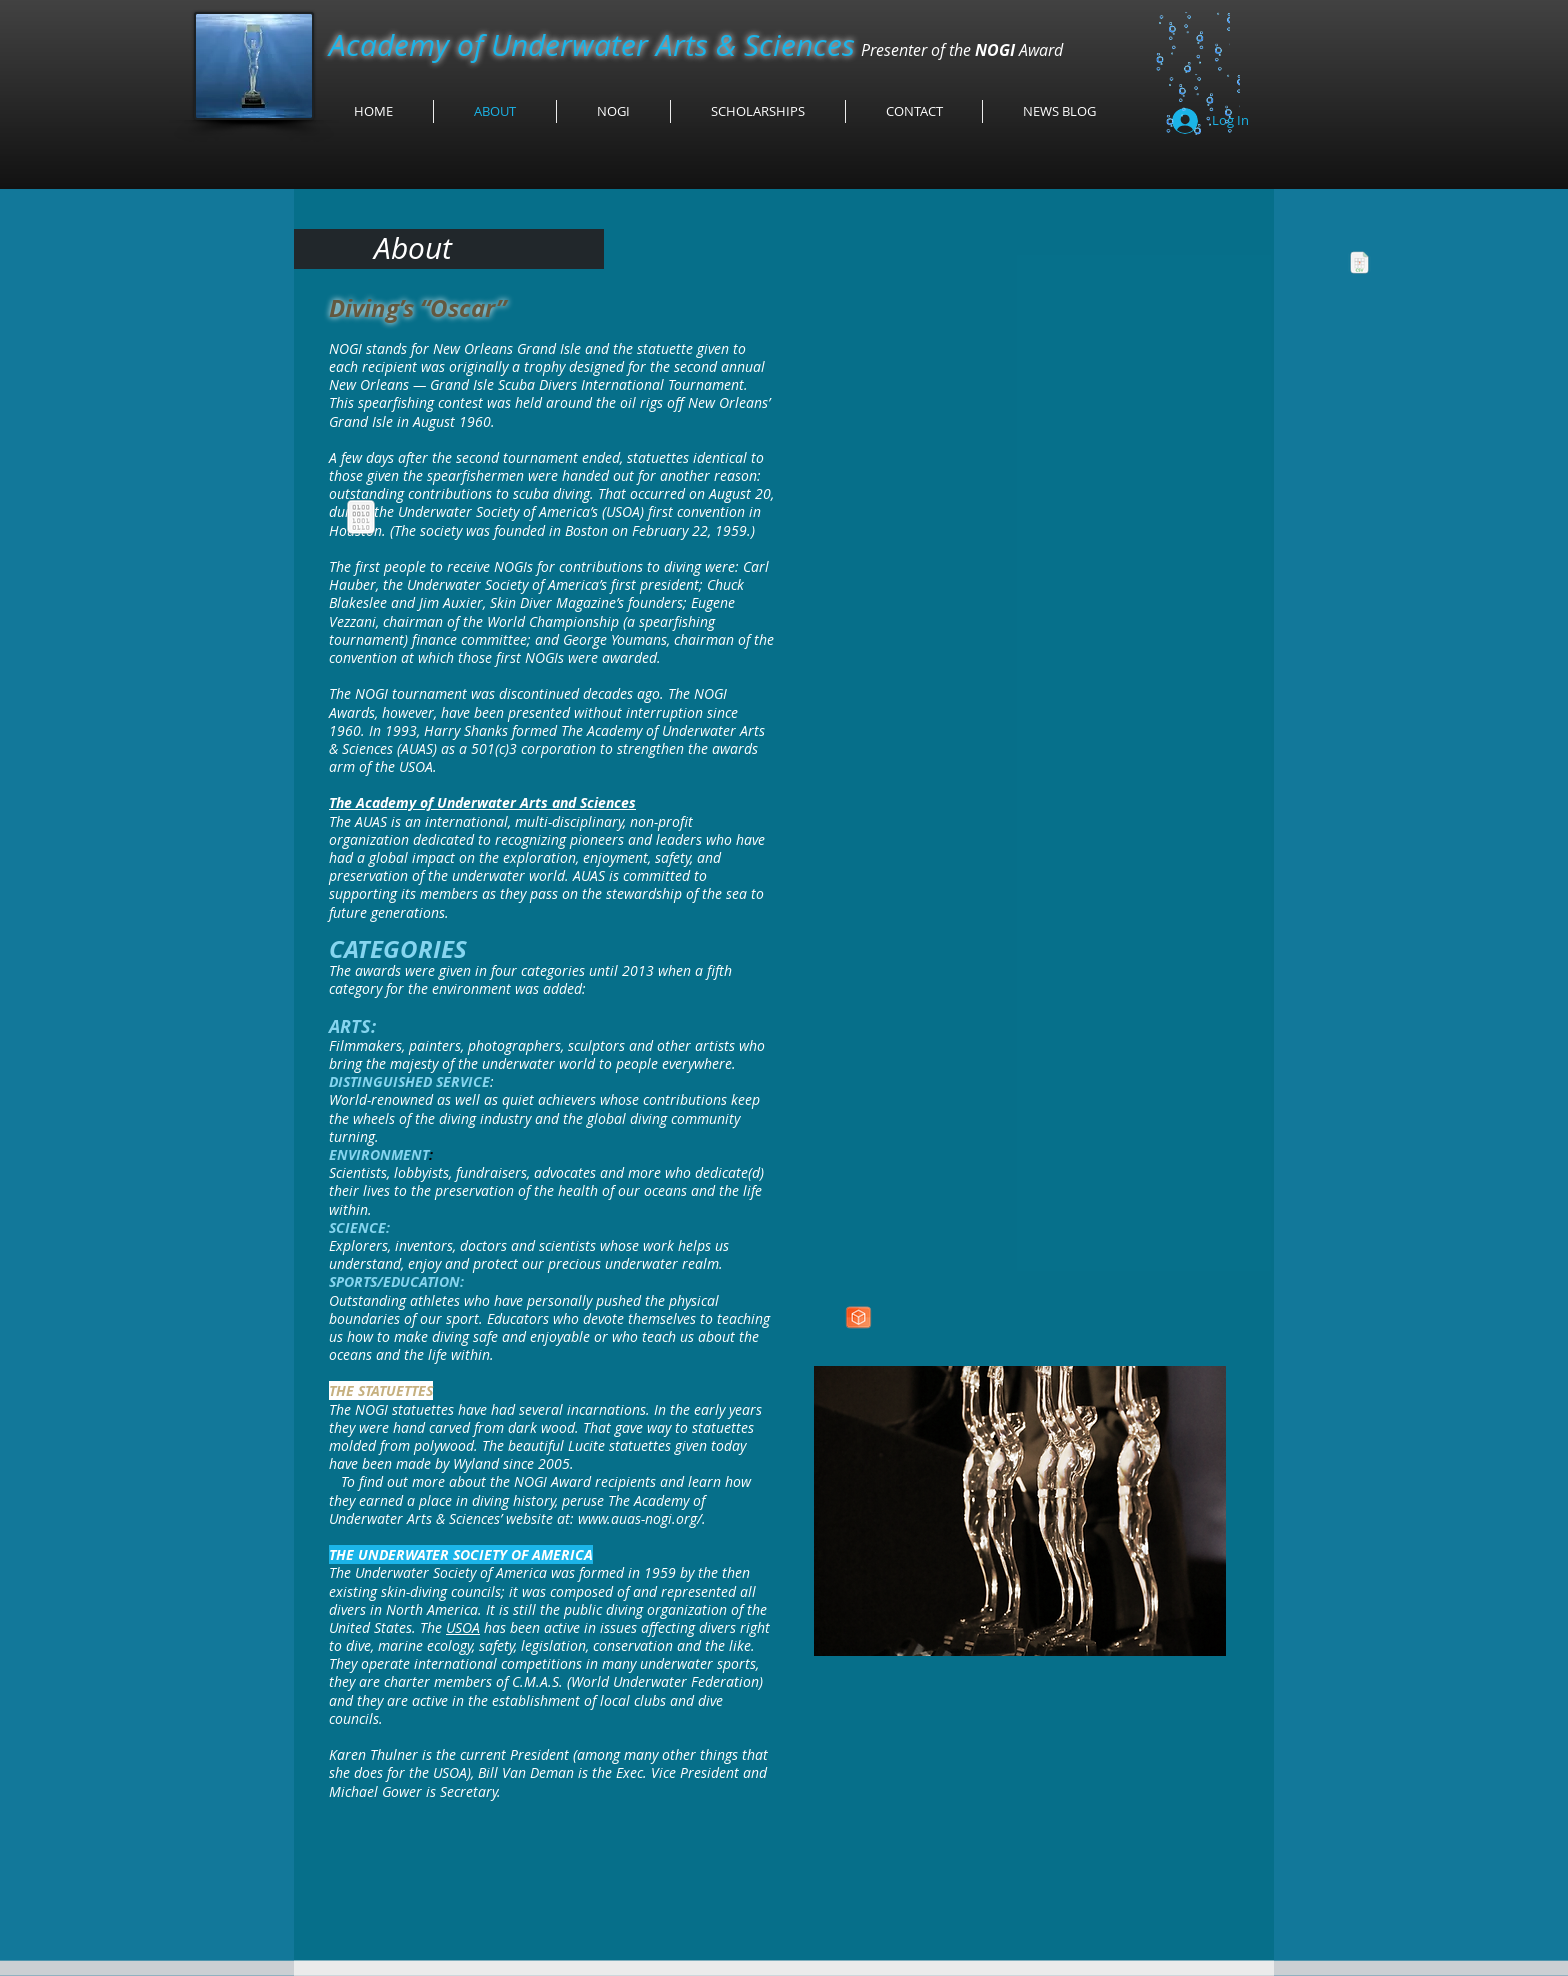 The width and height of the screenshot is (1568, 1976). I want to click on open a Blender 3D project file, so click(858, 1316).